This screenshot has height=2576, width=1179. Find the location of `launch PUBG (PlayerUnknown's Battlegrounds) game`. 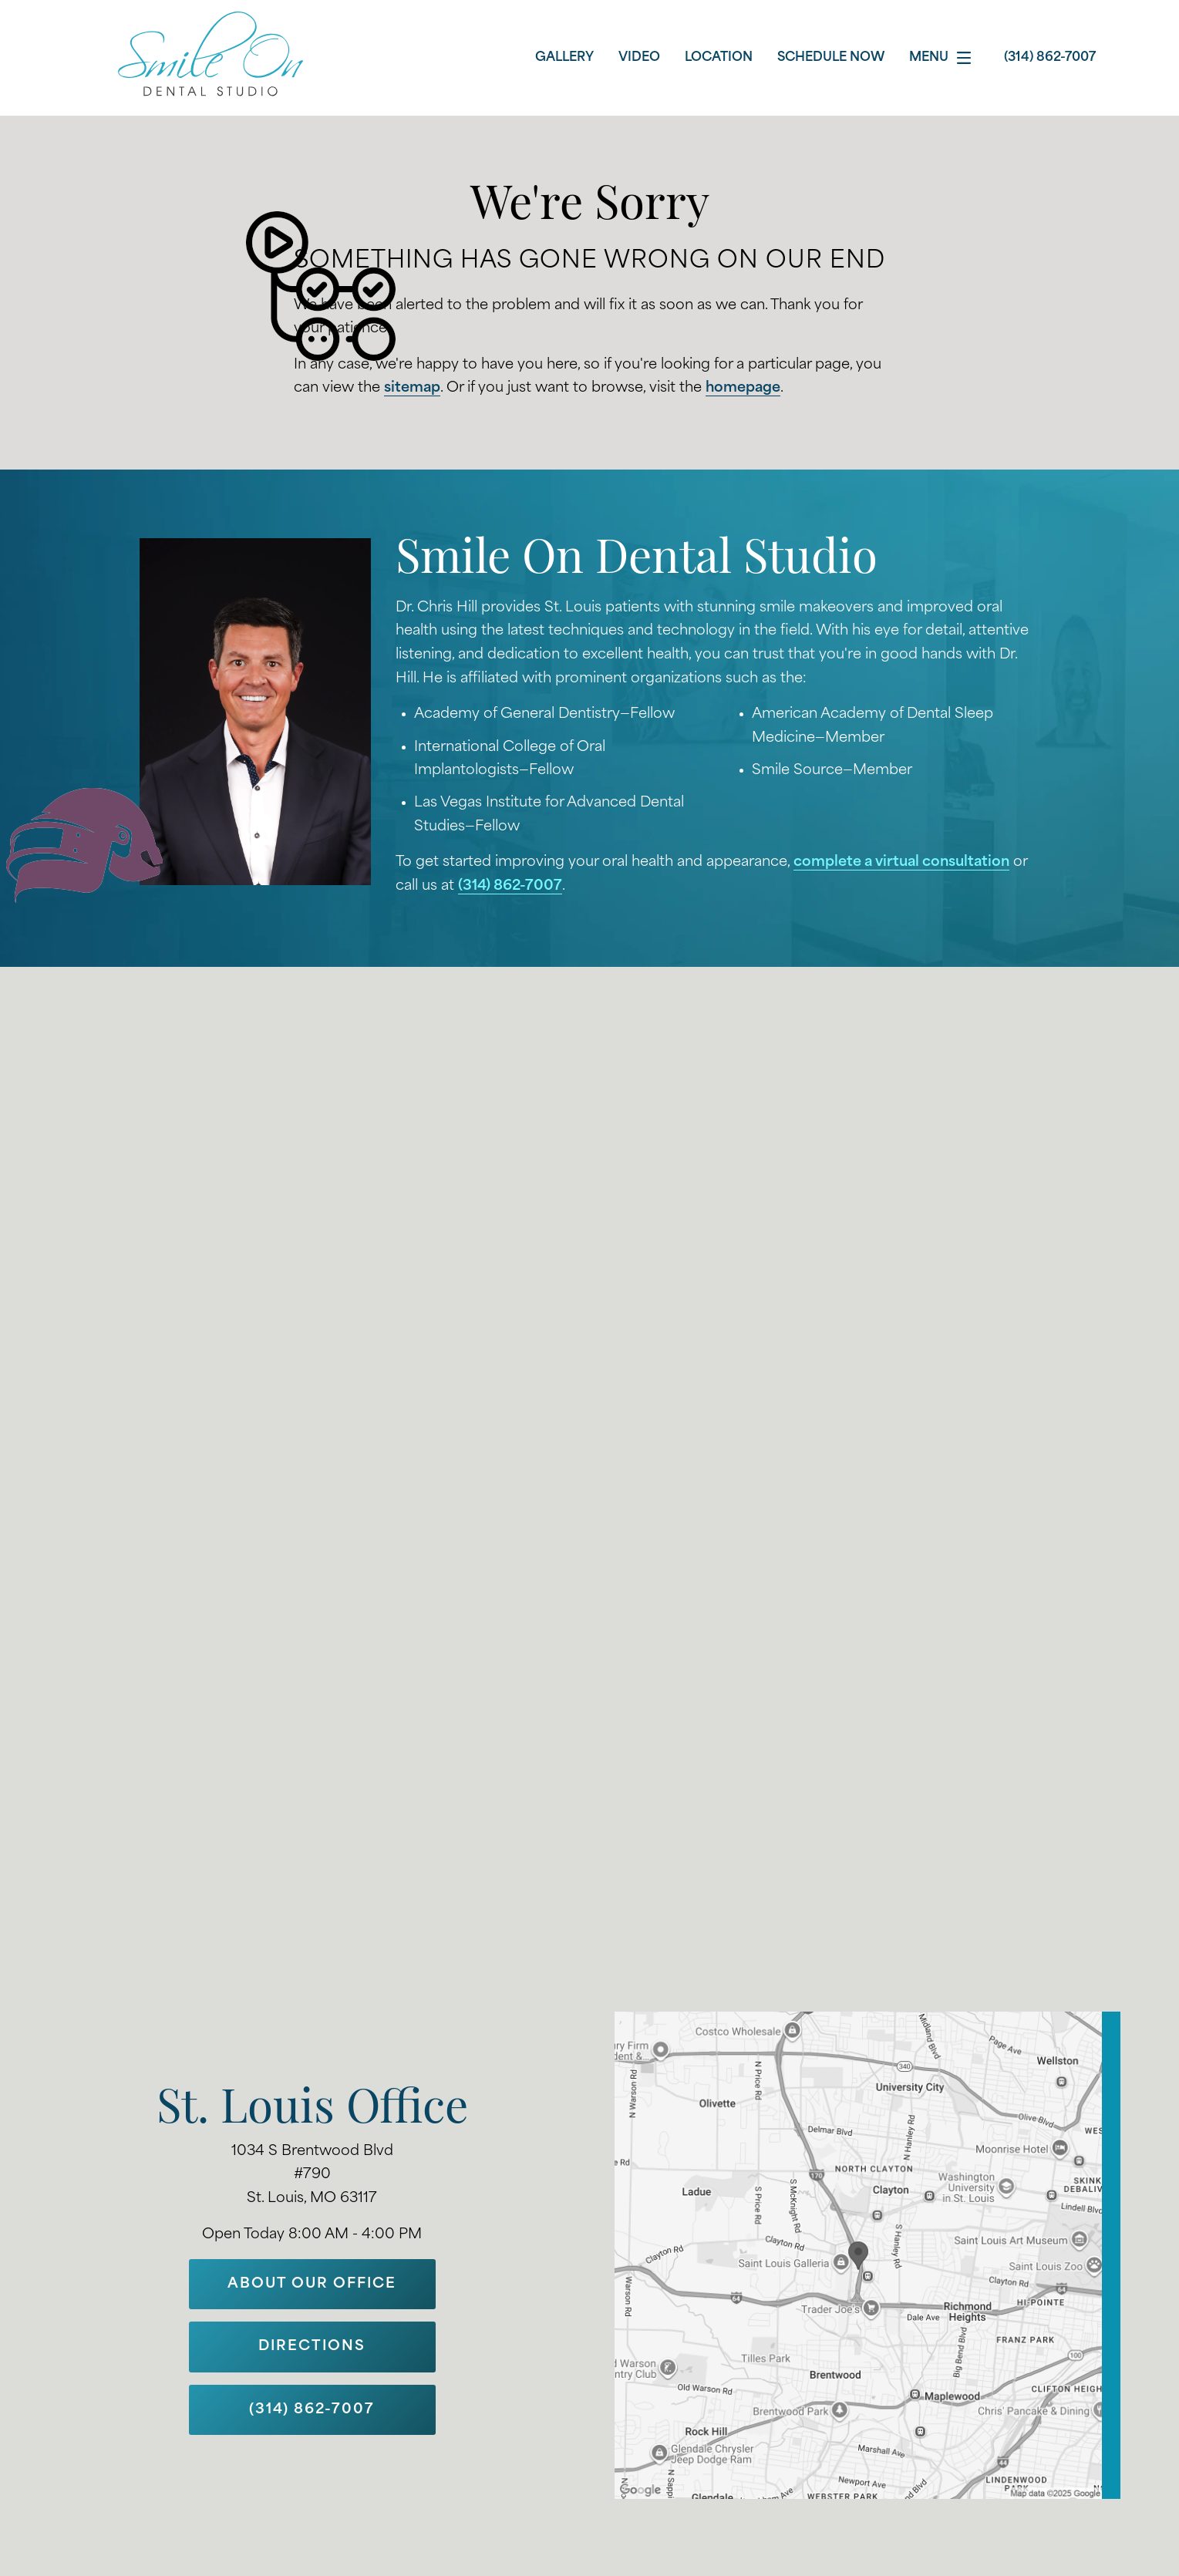

launch PUBG (PlayerUnknown's Battlegrounds) game is located at coordinates (84, 845).